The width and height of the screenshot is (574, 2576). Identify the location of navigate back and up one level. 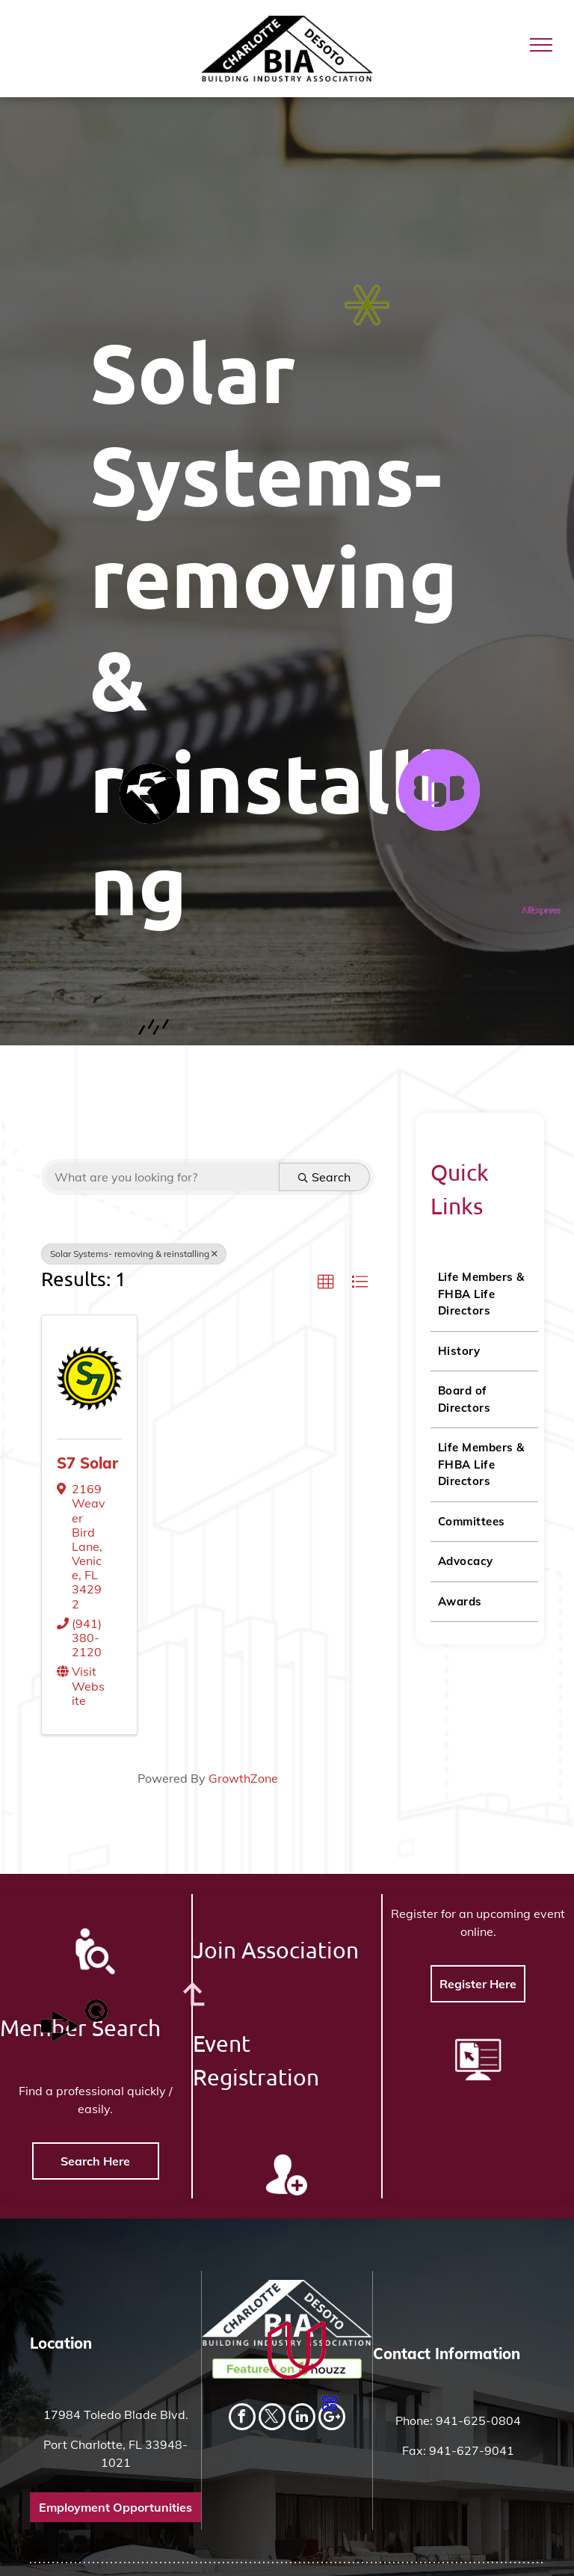
(194, 1995).